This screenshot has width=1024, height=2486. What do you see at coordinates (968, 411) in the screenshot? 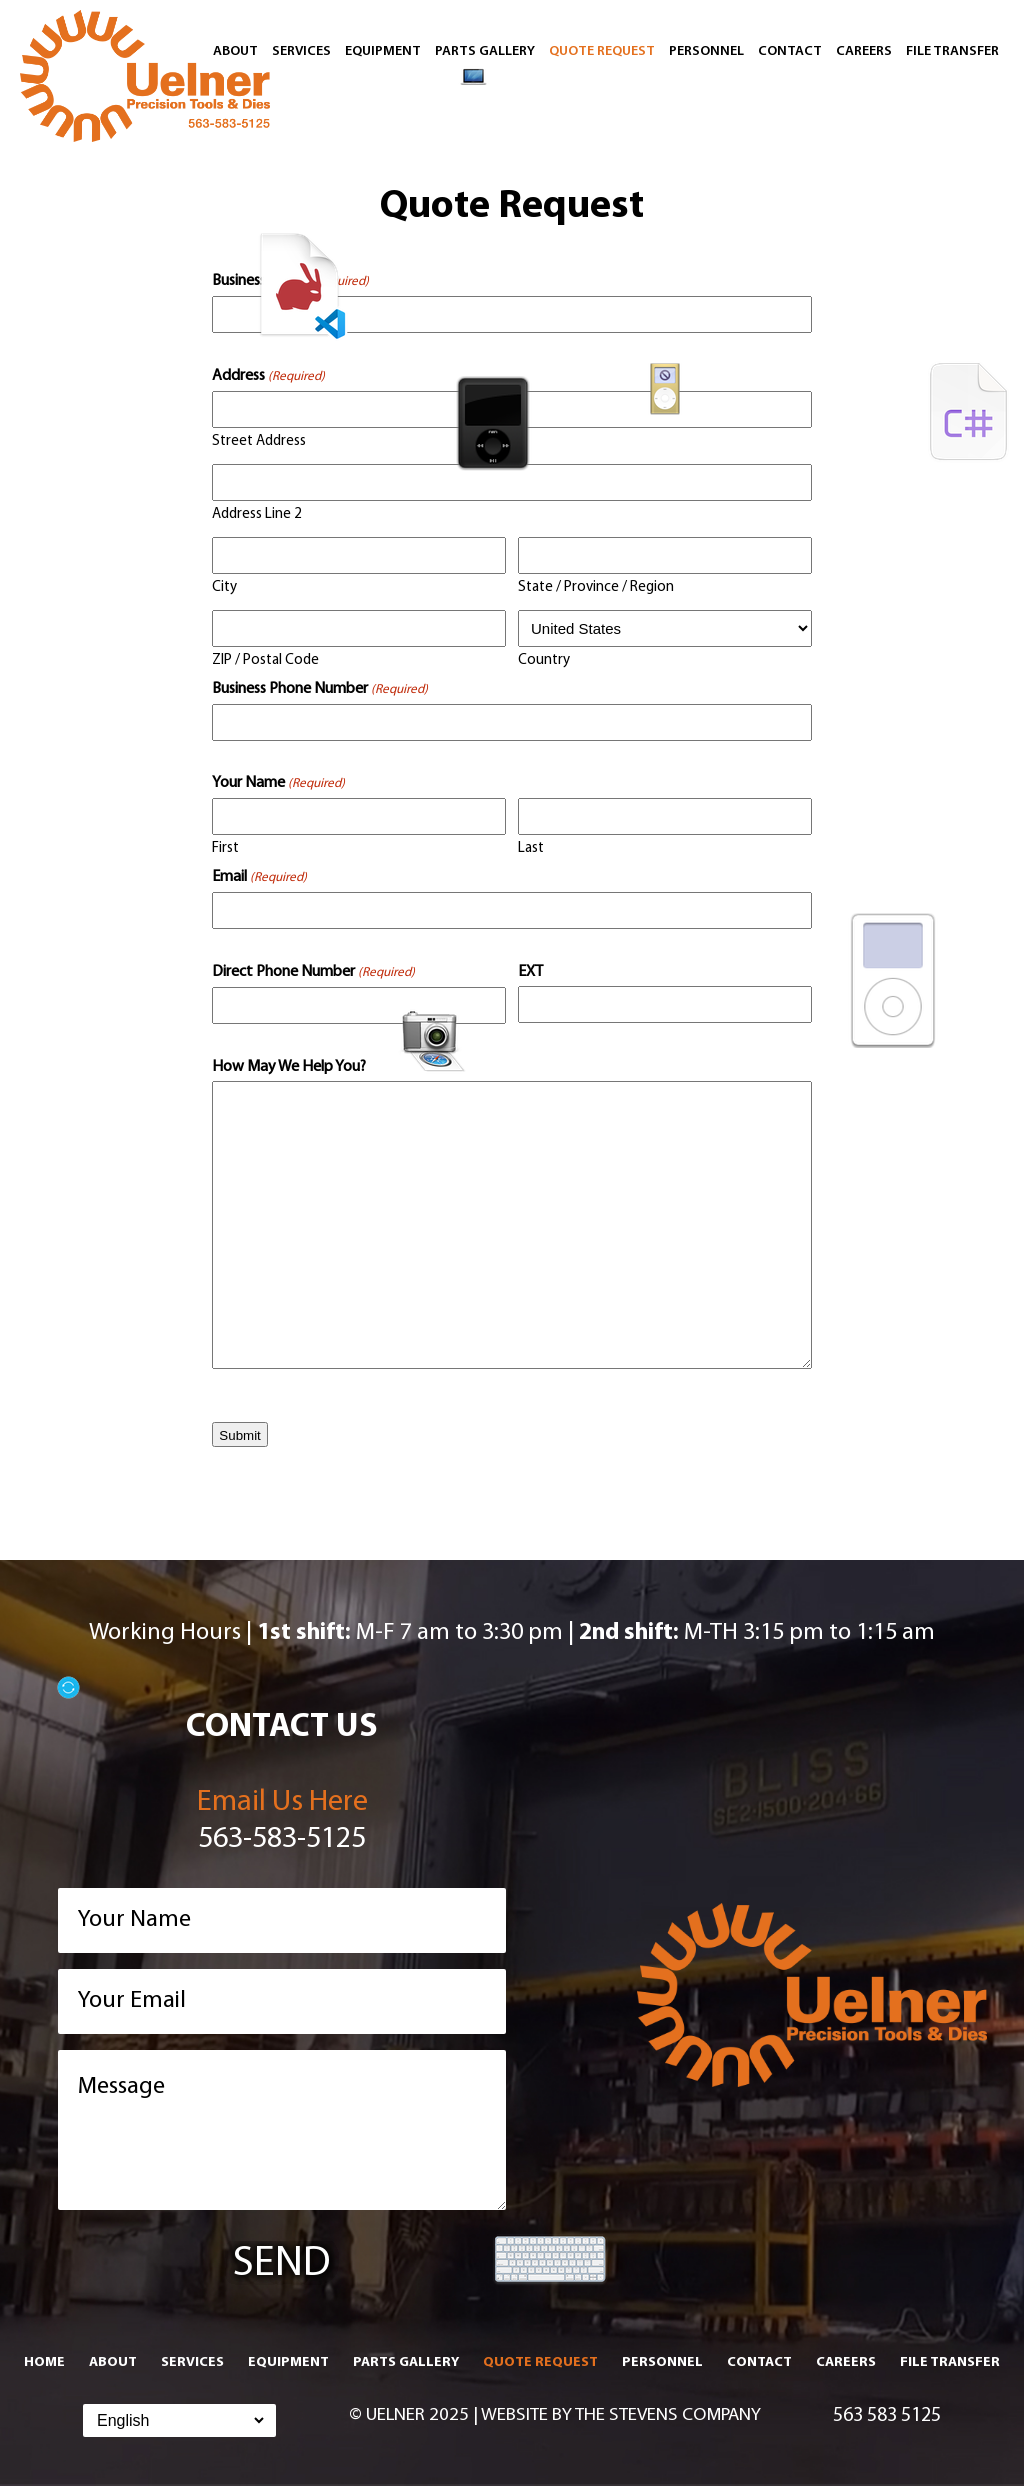
I see `a C# source code file` at bounding box center [968, 411].